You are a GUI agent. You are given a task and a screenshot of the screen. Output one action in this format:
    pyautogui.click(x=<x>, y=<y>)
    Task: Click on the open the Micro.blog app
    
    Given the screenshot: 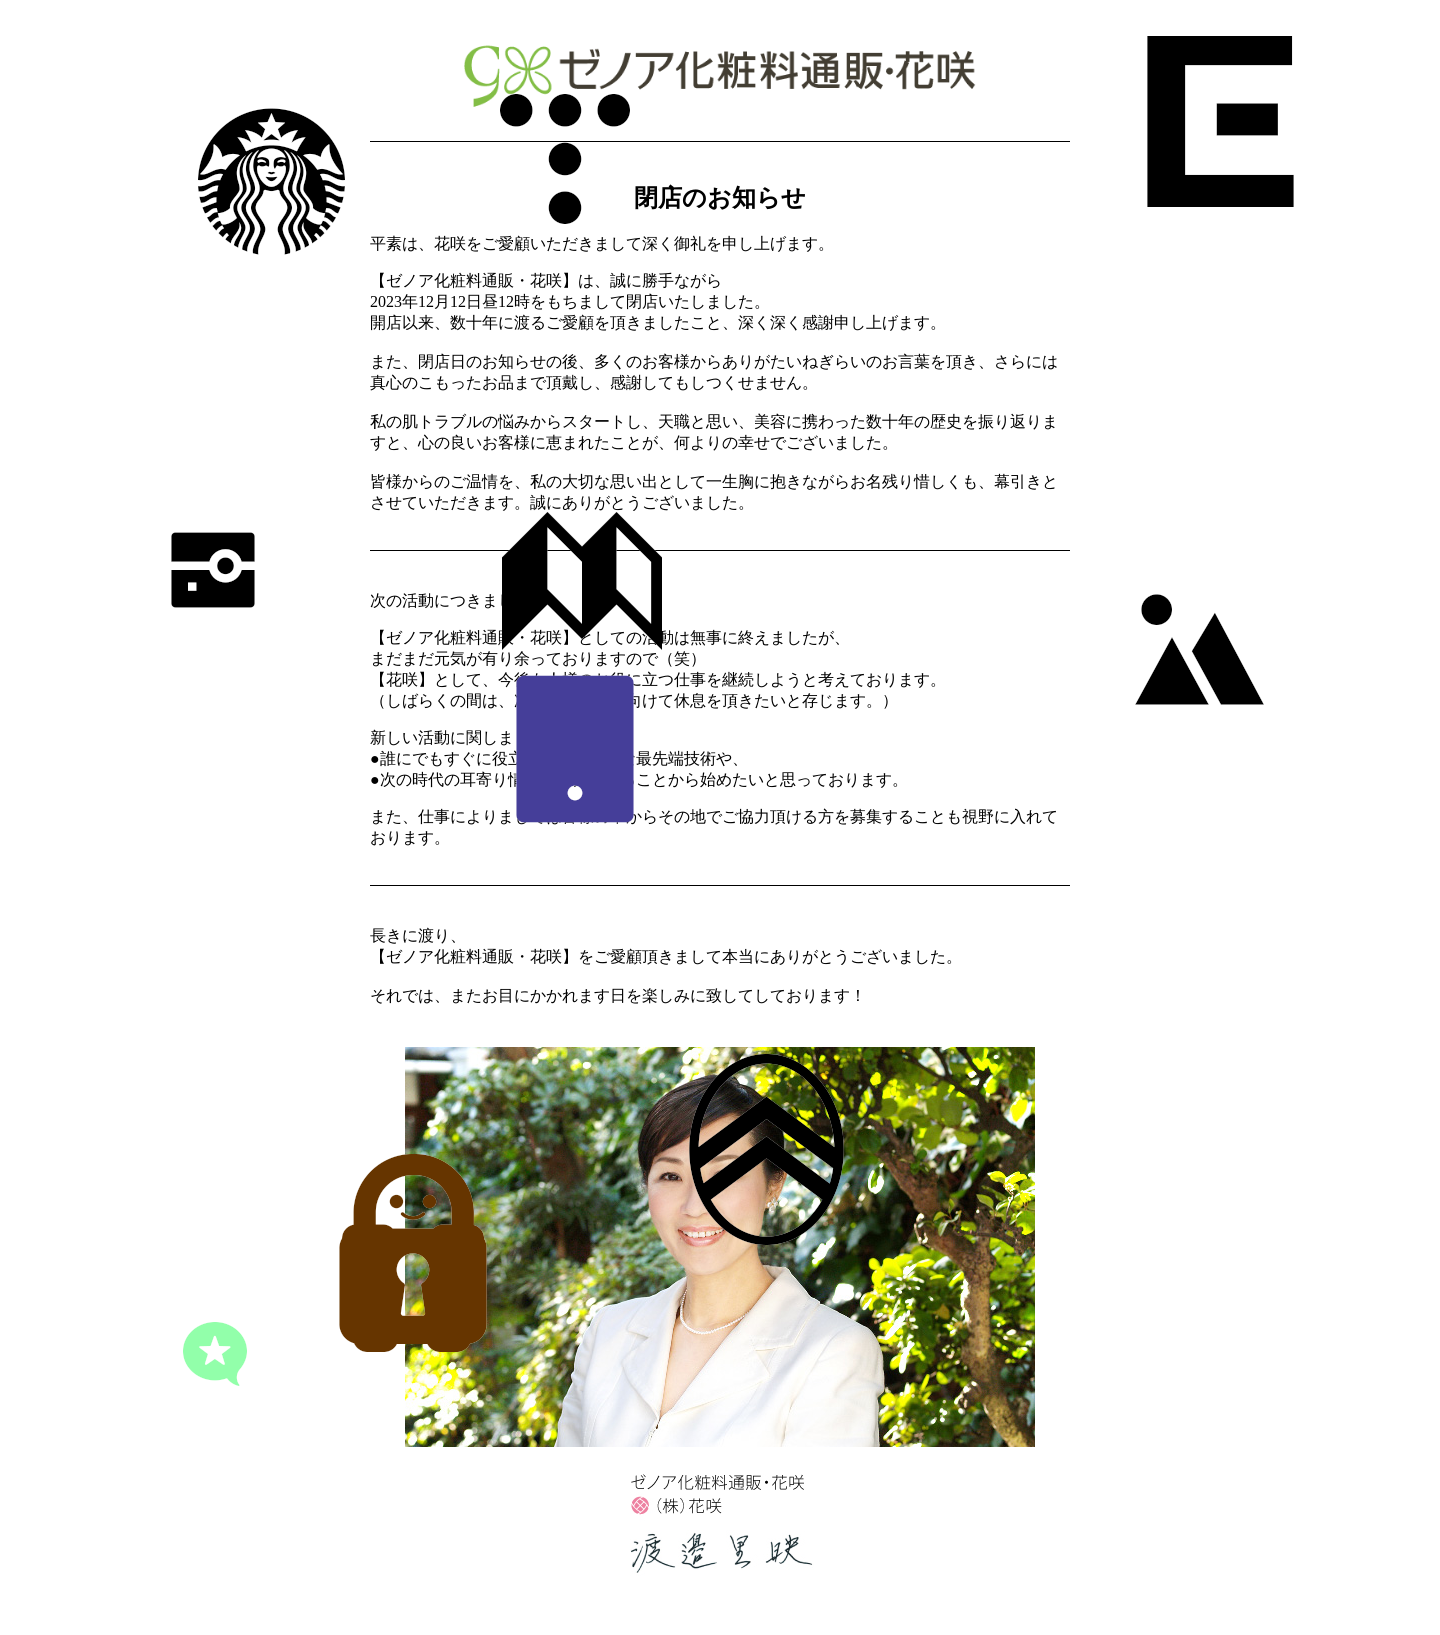 What is the action you would take?
    pyautogui.click(x=215, y=1354)
    